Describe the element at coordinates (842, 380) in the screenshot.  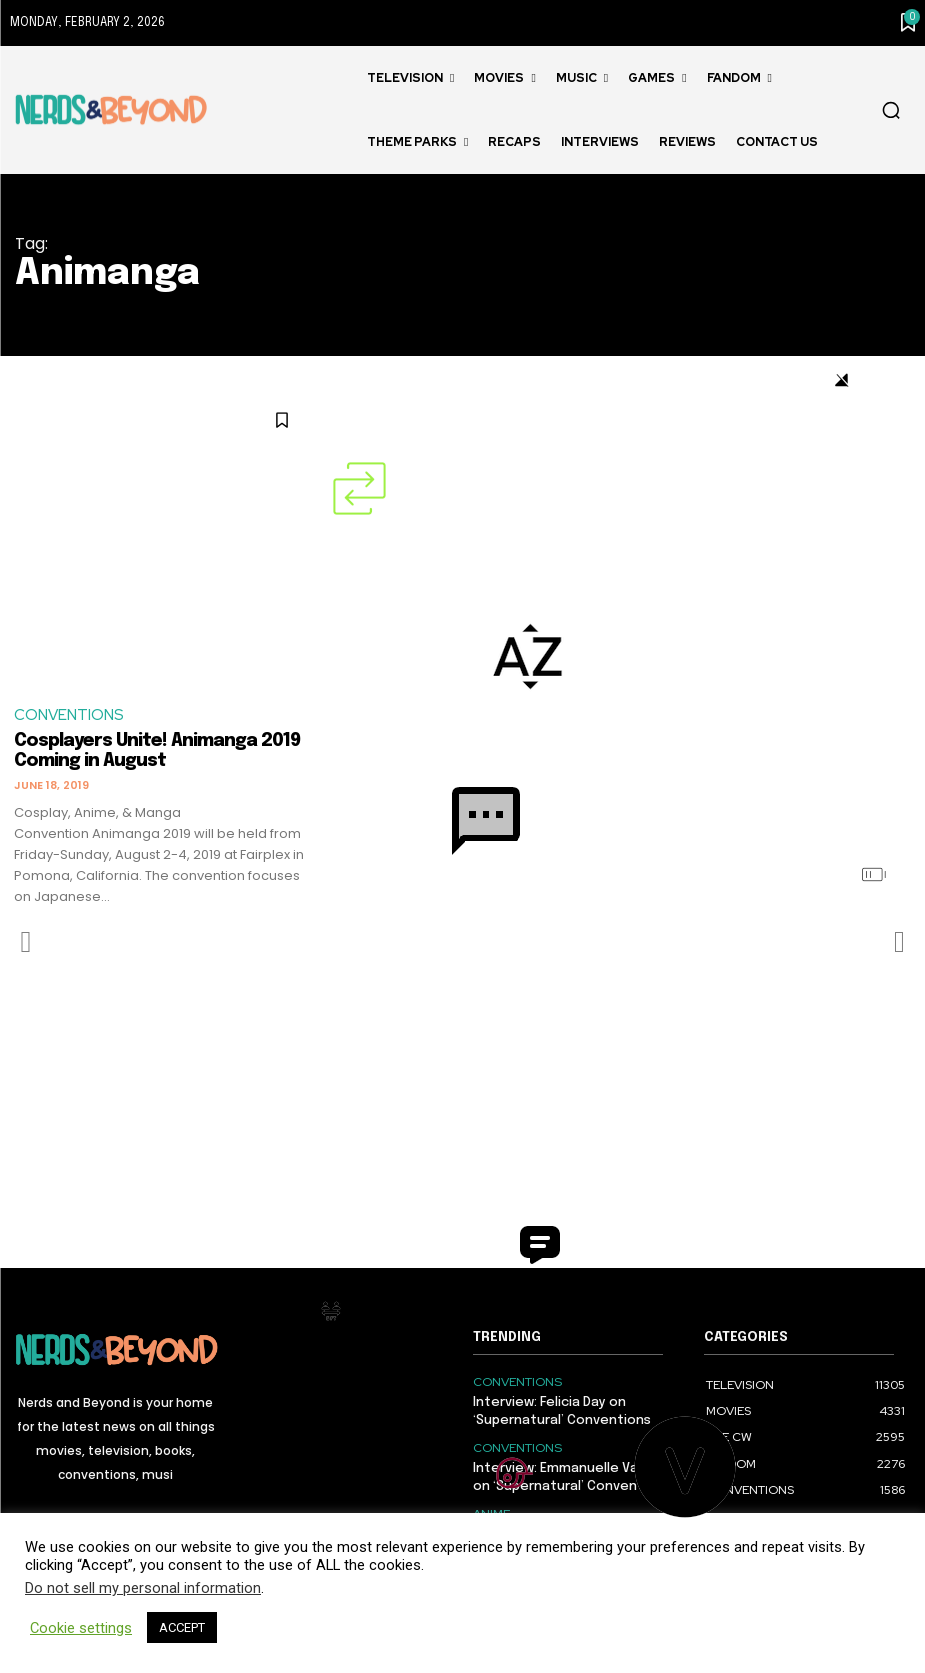
I see `no cellular signal available` at that location.